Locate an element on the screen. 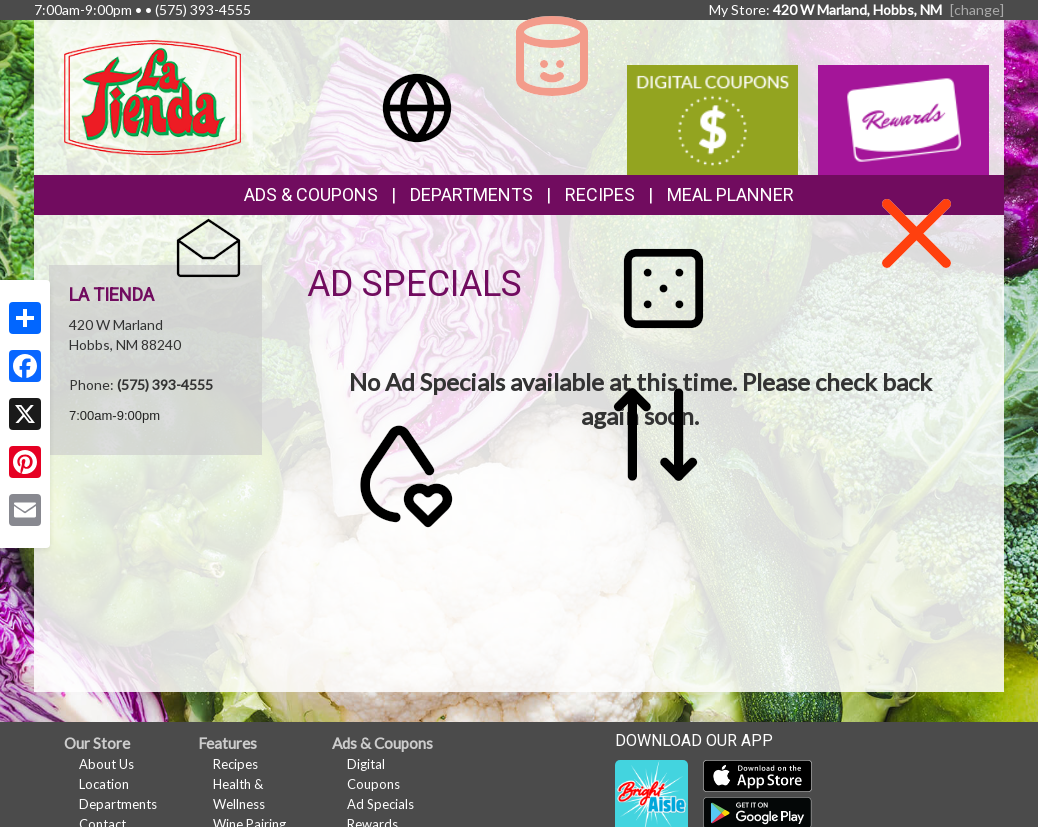 This screenshot has height=827, width=1038. switch to global or international settings is located at coordinates (417, 108).